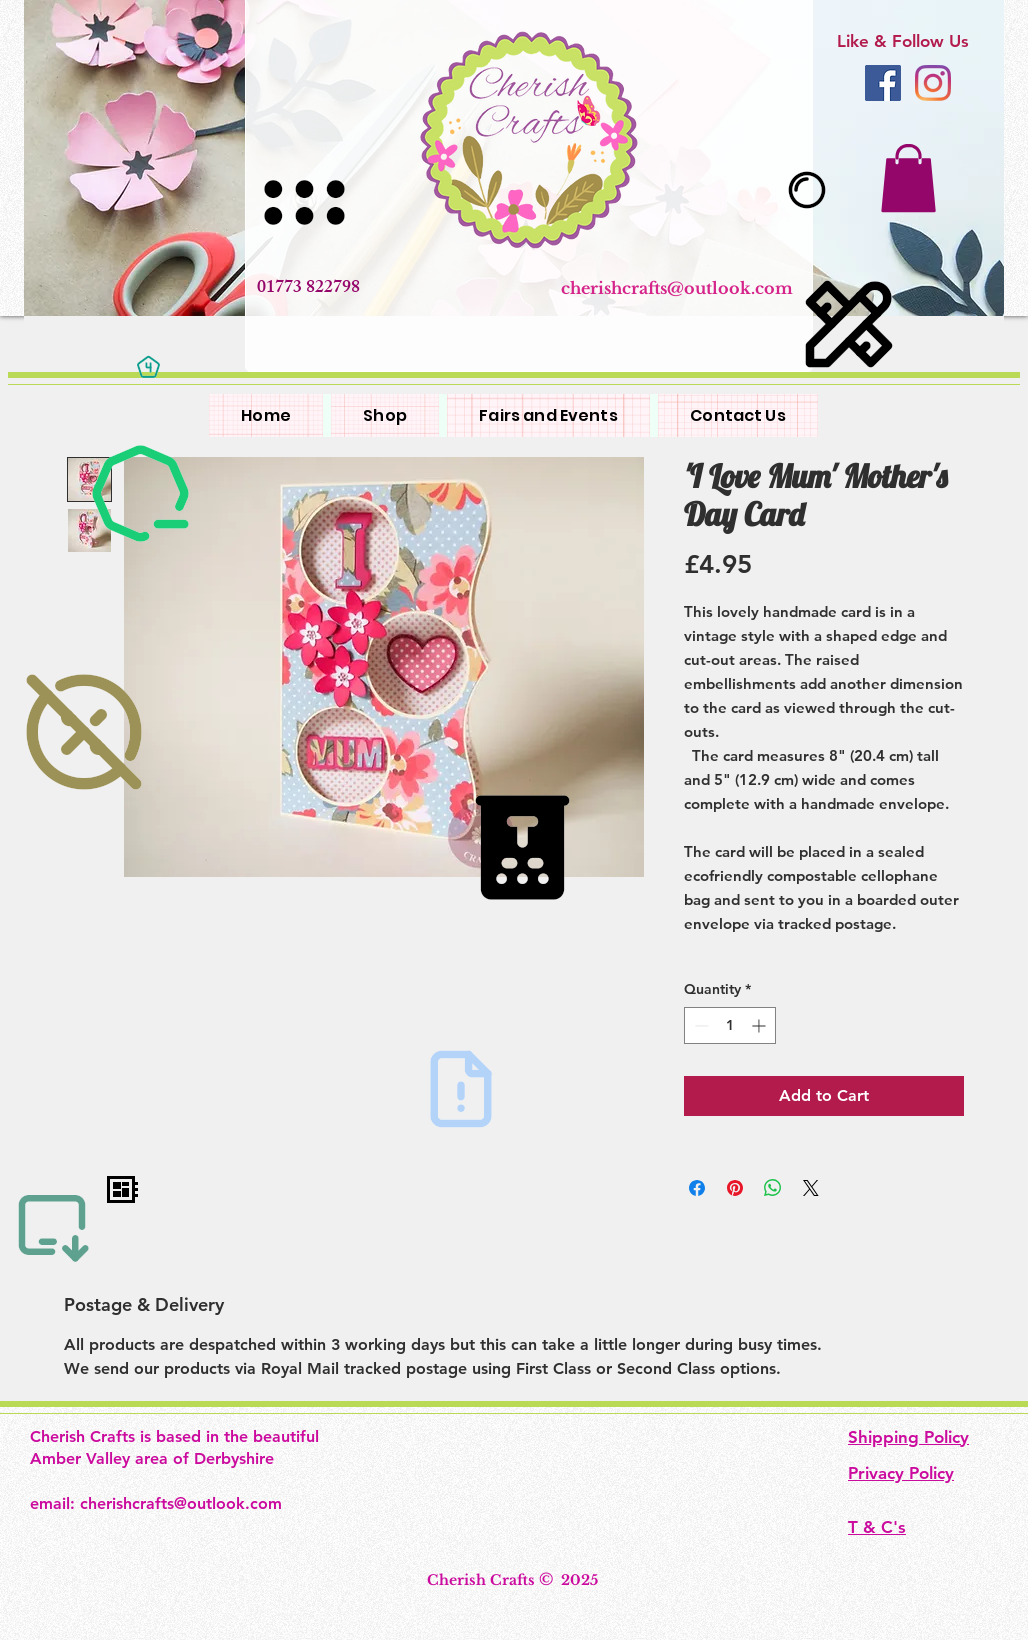  I want to click on drag to reorder or rearrange items, so click(304, 202).